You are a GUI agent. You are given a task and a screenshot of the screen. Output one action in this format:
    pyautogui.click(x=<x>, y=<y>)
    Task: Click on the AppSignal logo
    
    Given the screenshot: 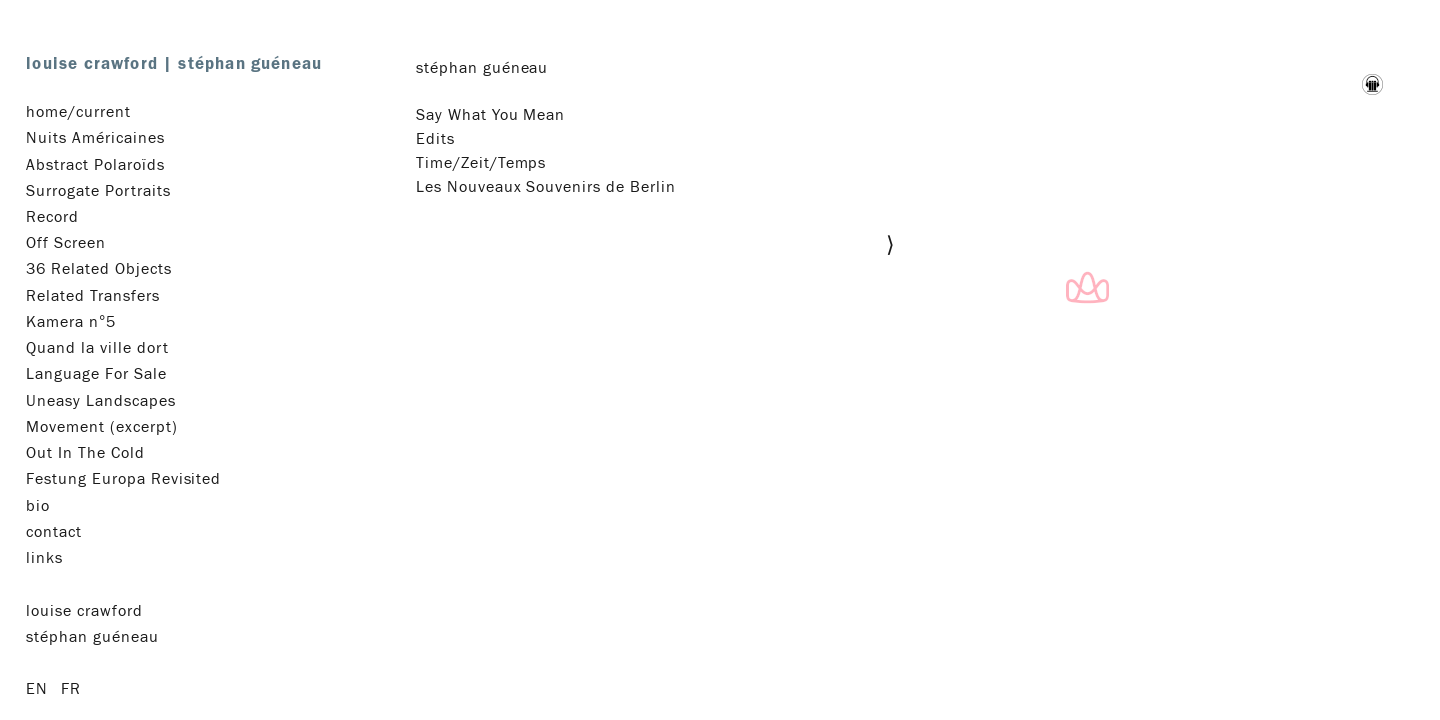 What is the action you would take?
    pyautogui.click(x=1087, y=287)
    